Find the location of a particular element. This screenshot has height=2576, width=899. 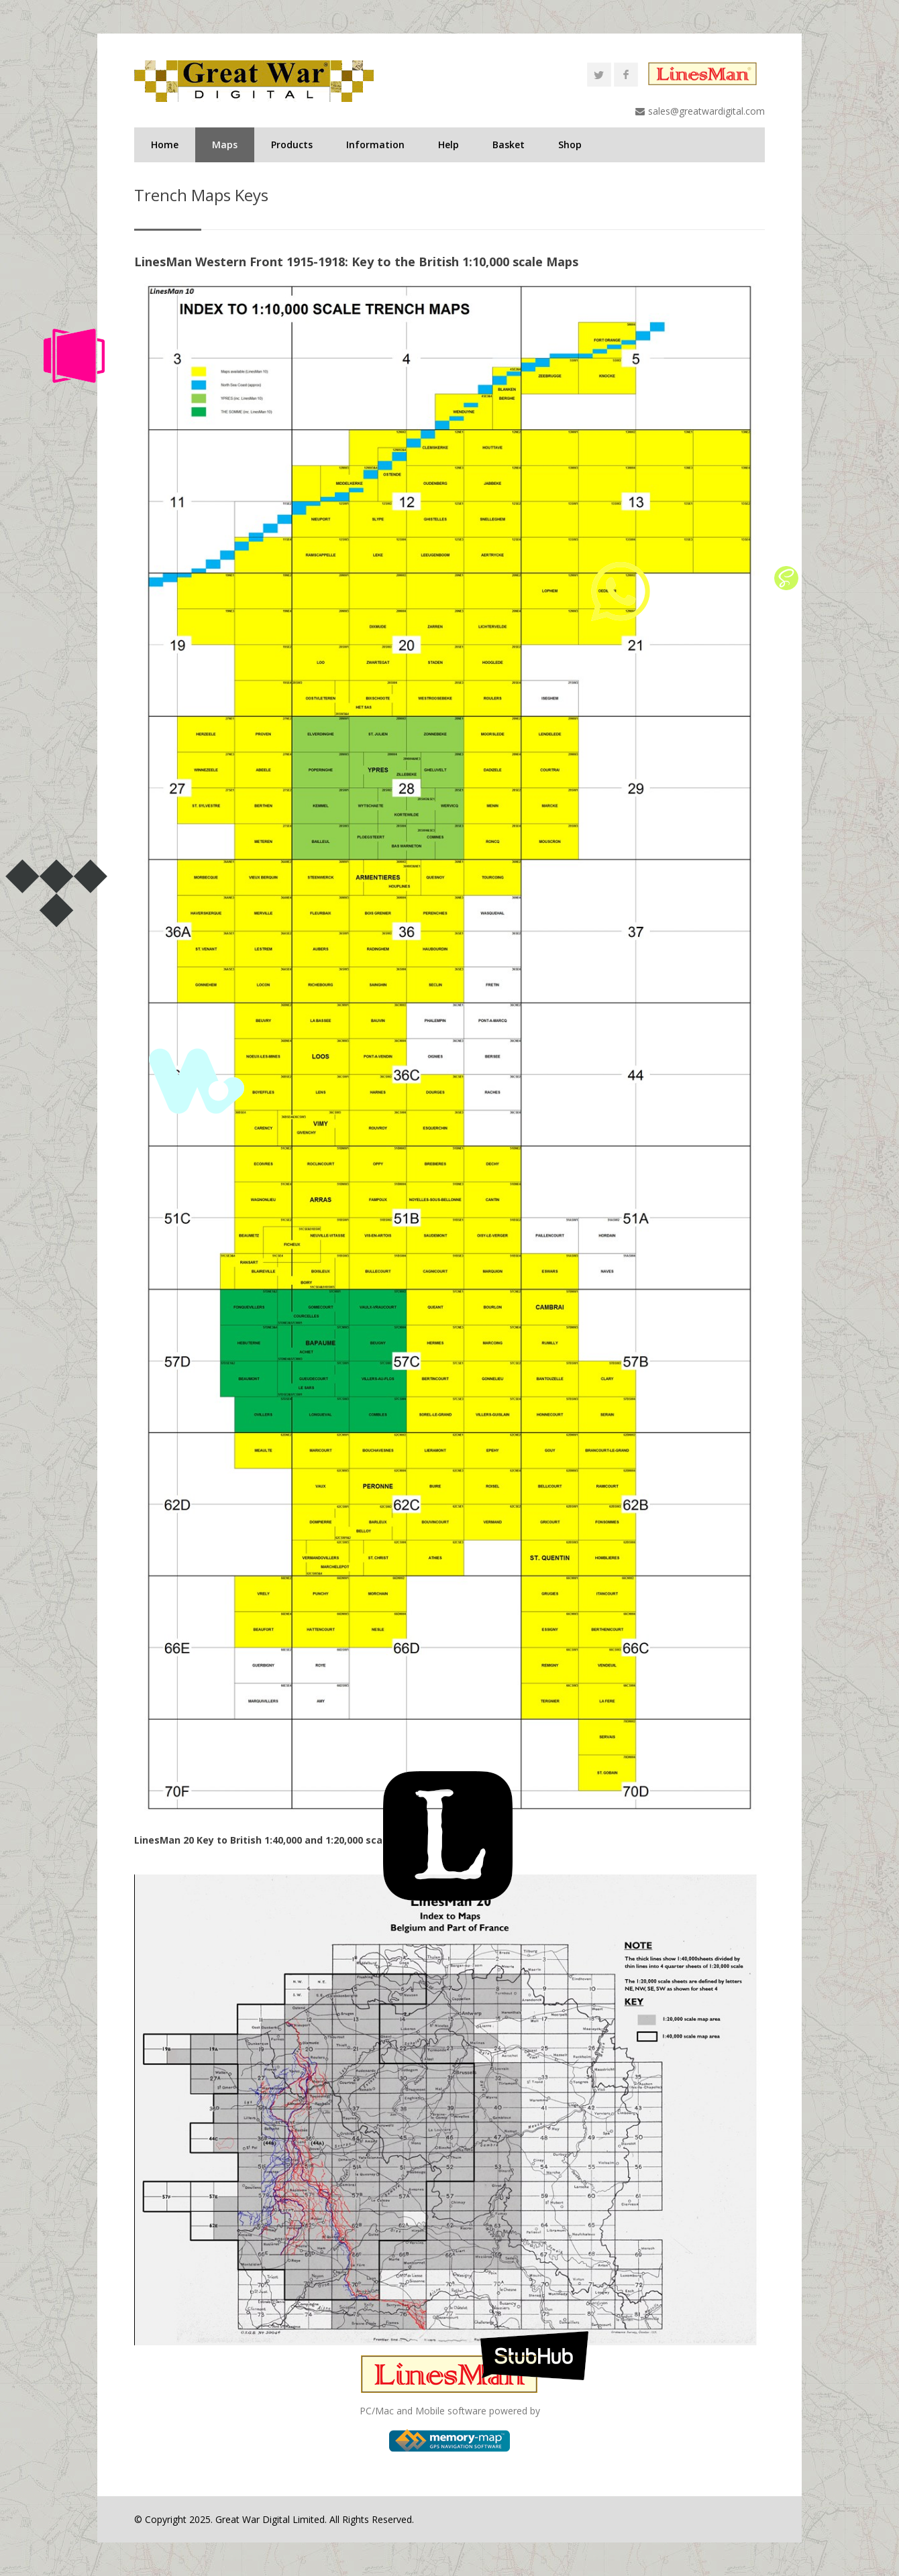

open LibraryThing app is located at coordinates (447, 1836).